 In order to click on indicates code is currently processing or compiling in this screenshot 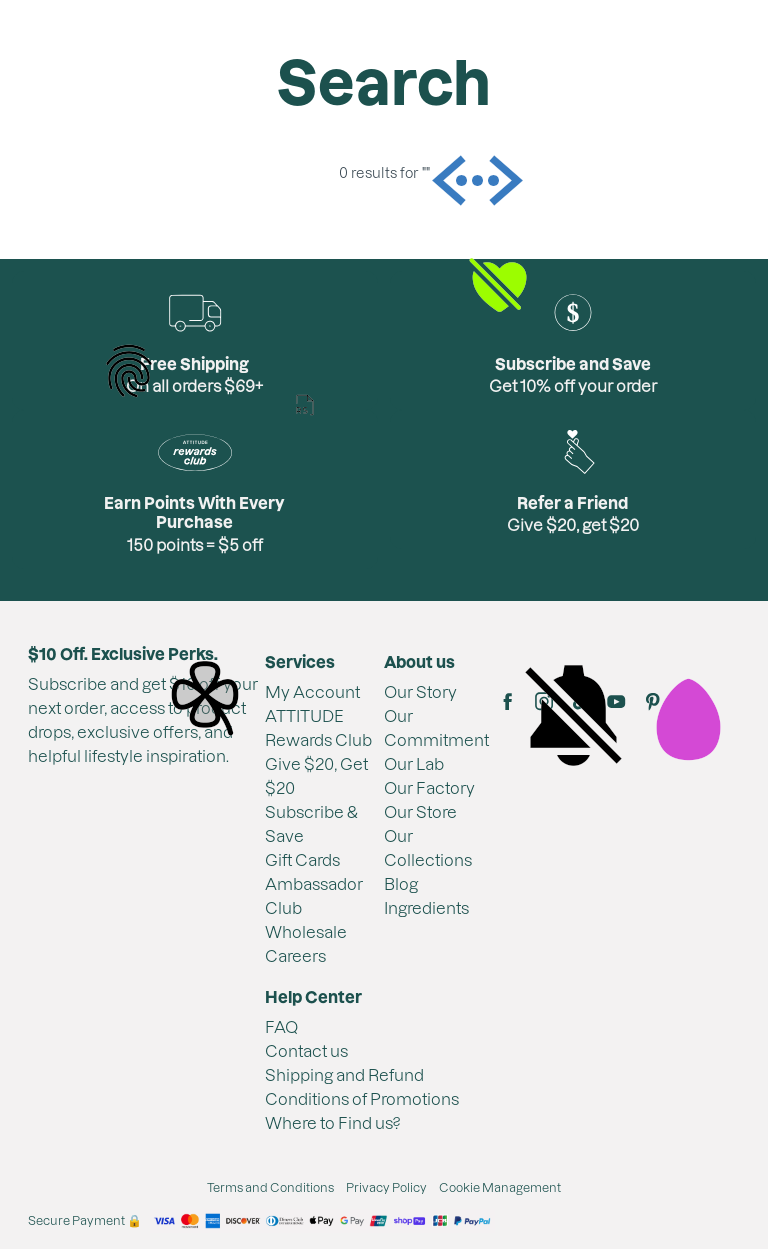, I will do `click(477, 180)`.